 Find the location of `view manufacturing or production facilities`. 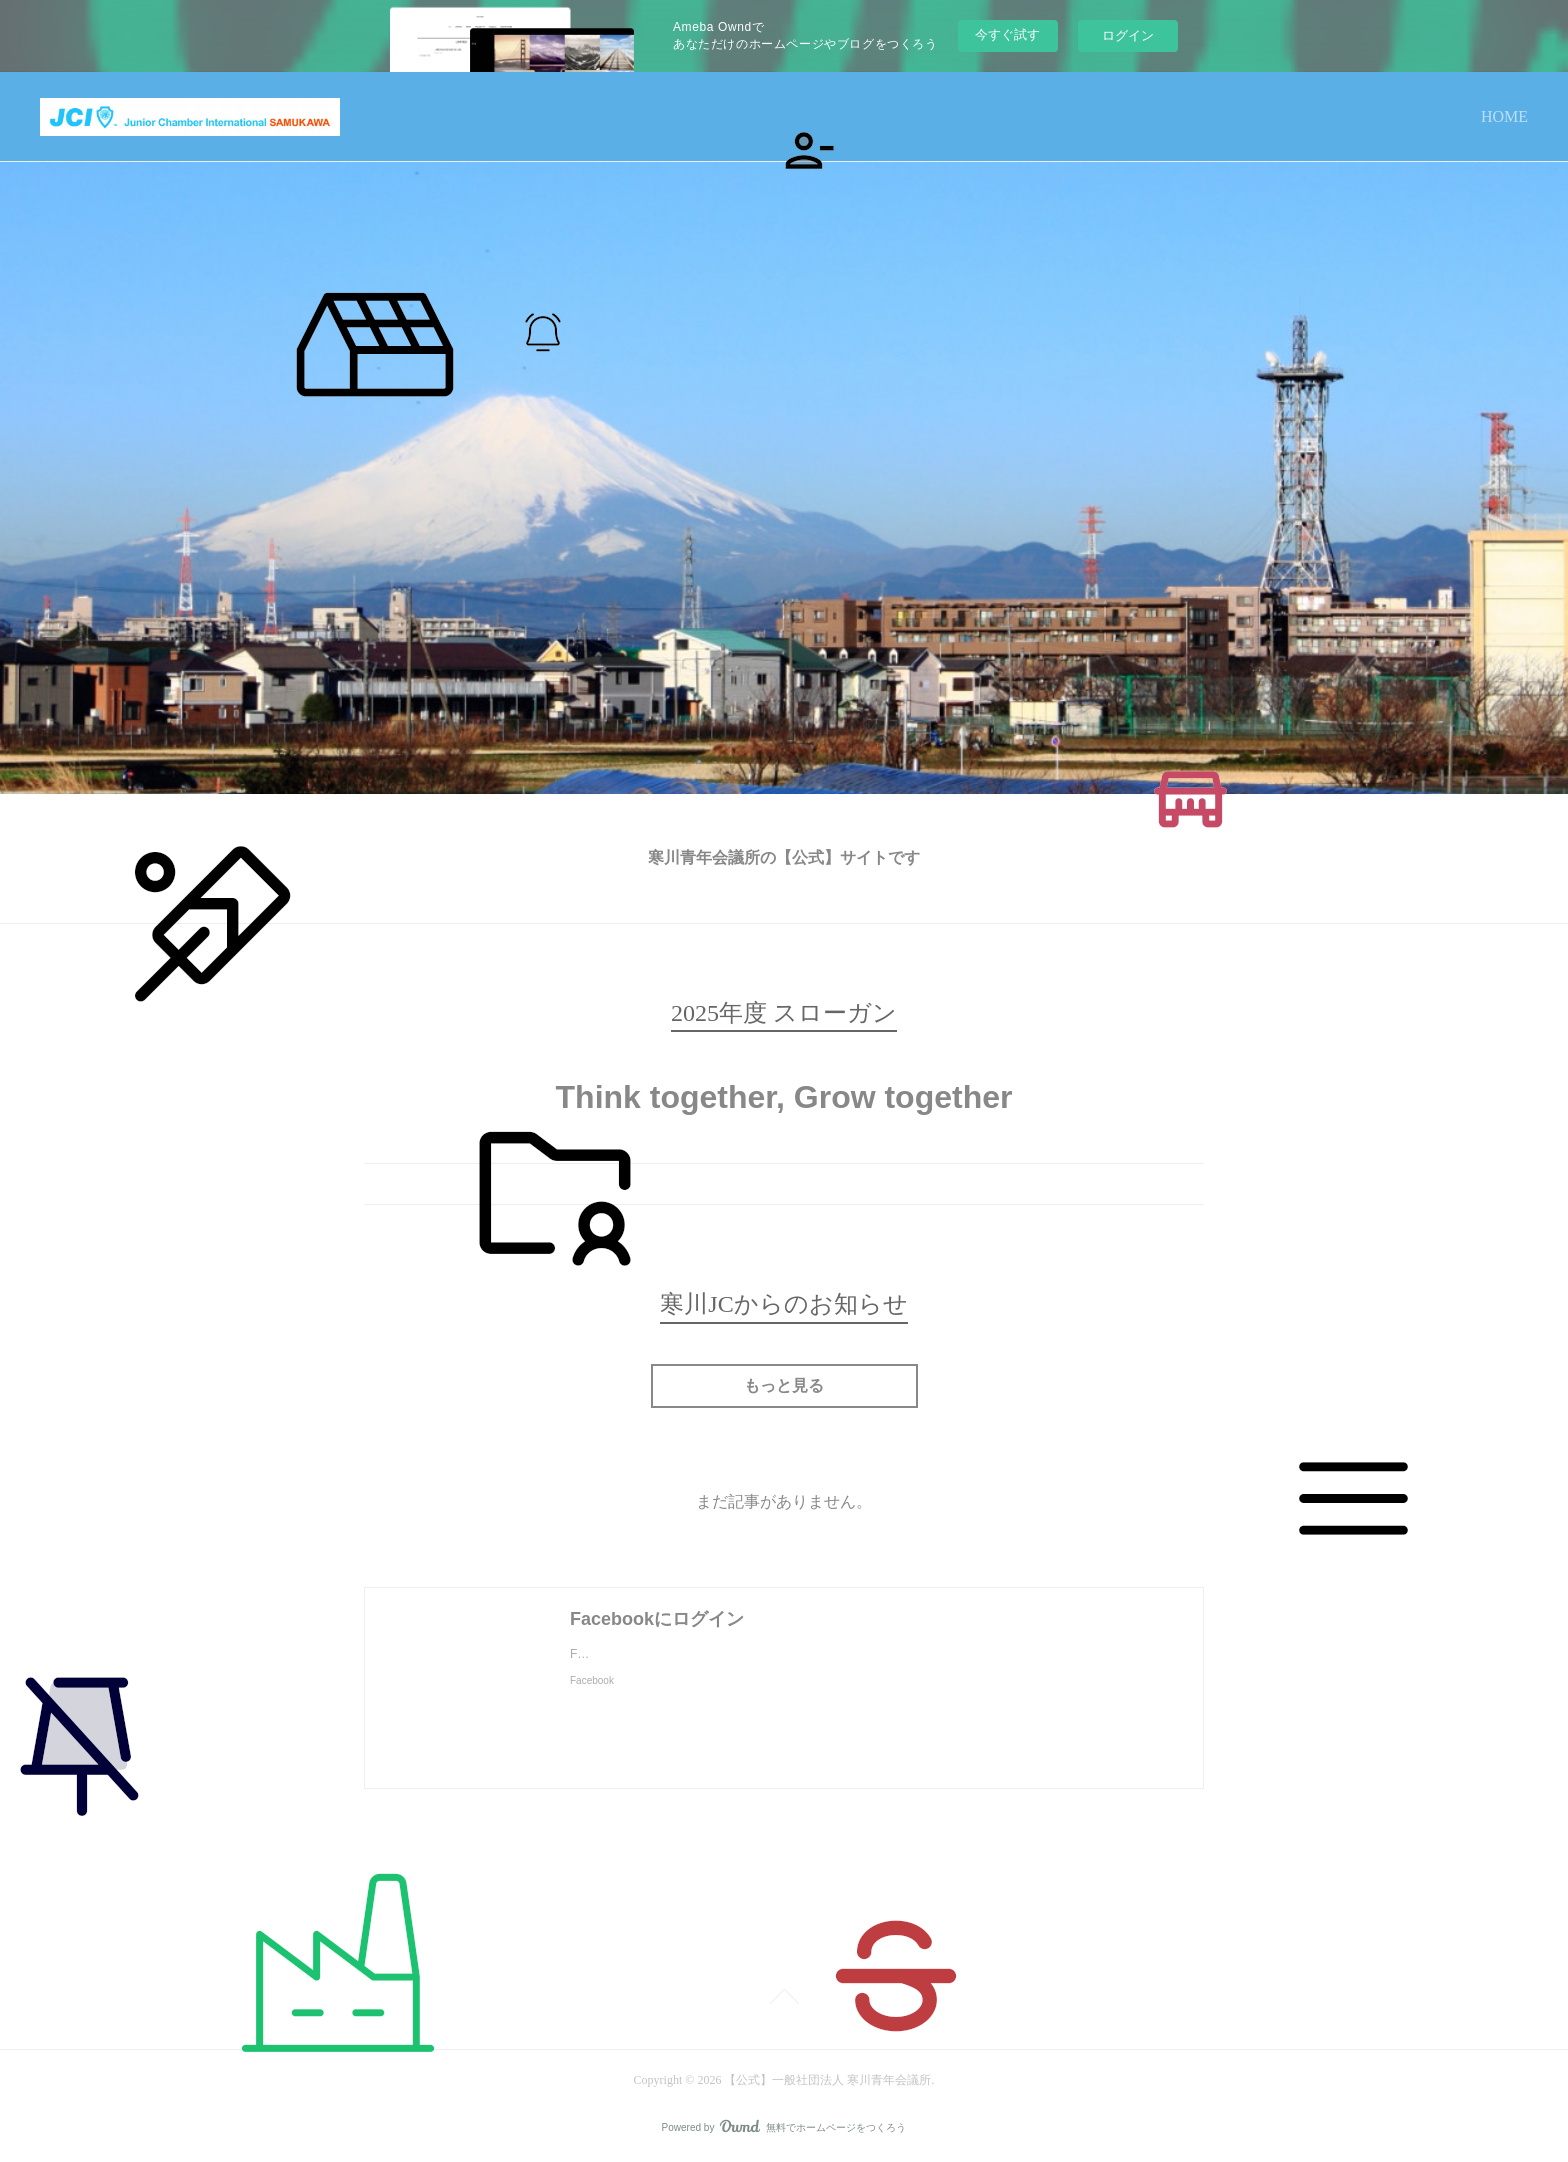

view manufacturing or production facilities is located at coordinates (338, 1970).